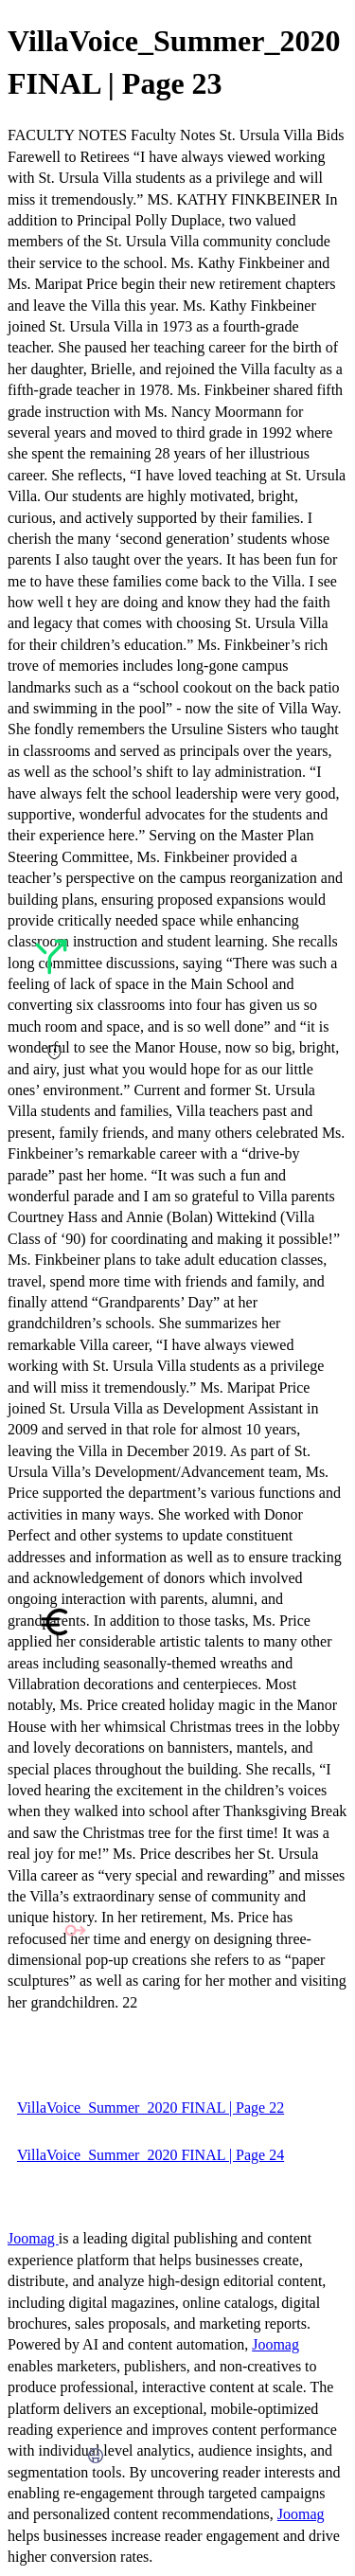 The image size is (355, 2576). What do you see at coordinates (96, 2456) in the screenshot?
I see `add a silly or playful emoji reaction` at bounding box center [96, 2456].